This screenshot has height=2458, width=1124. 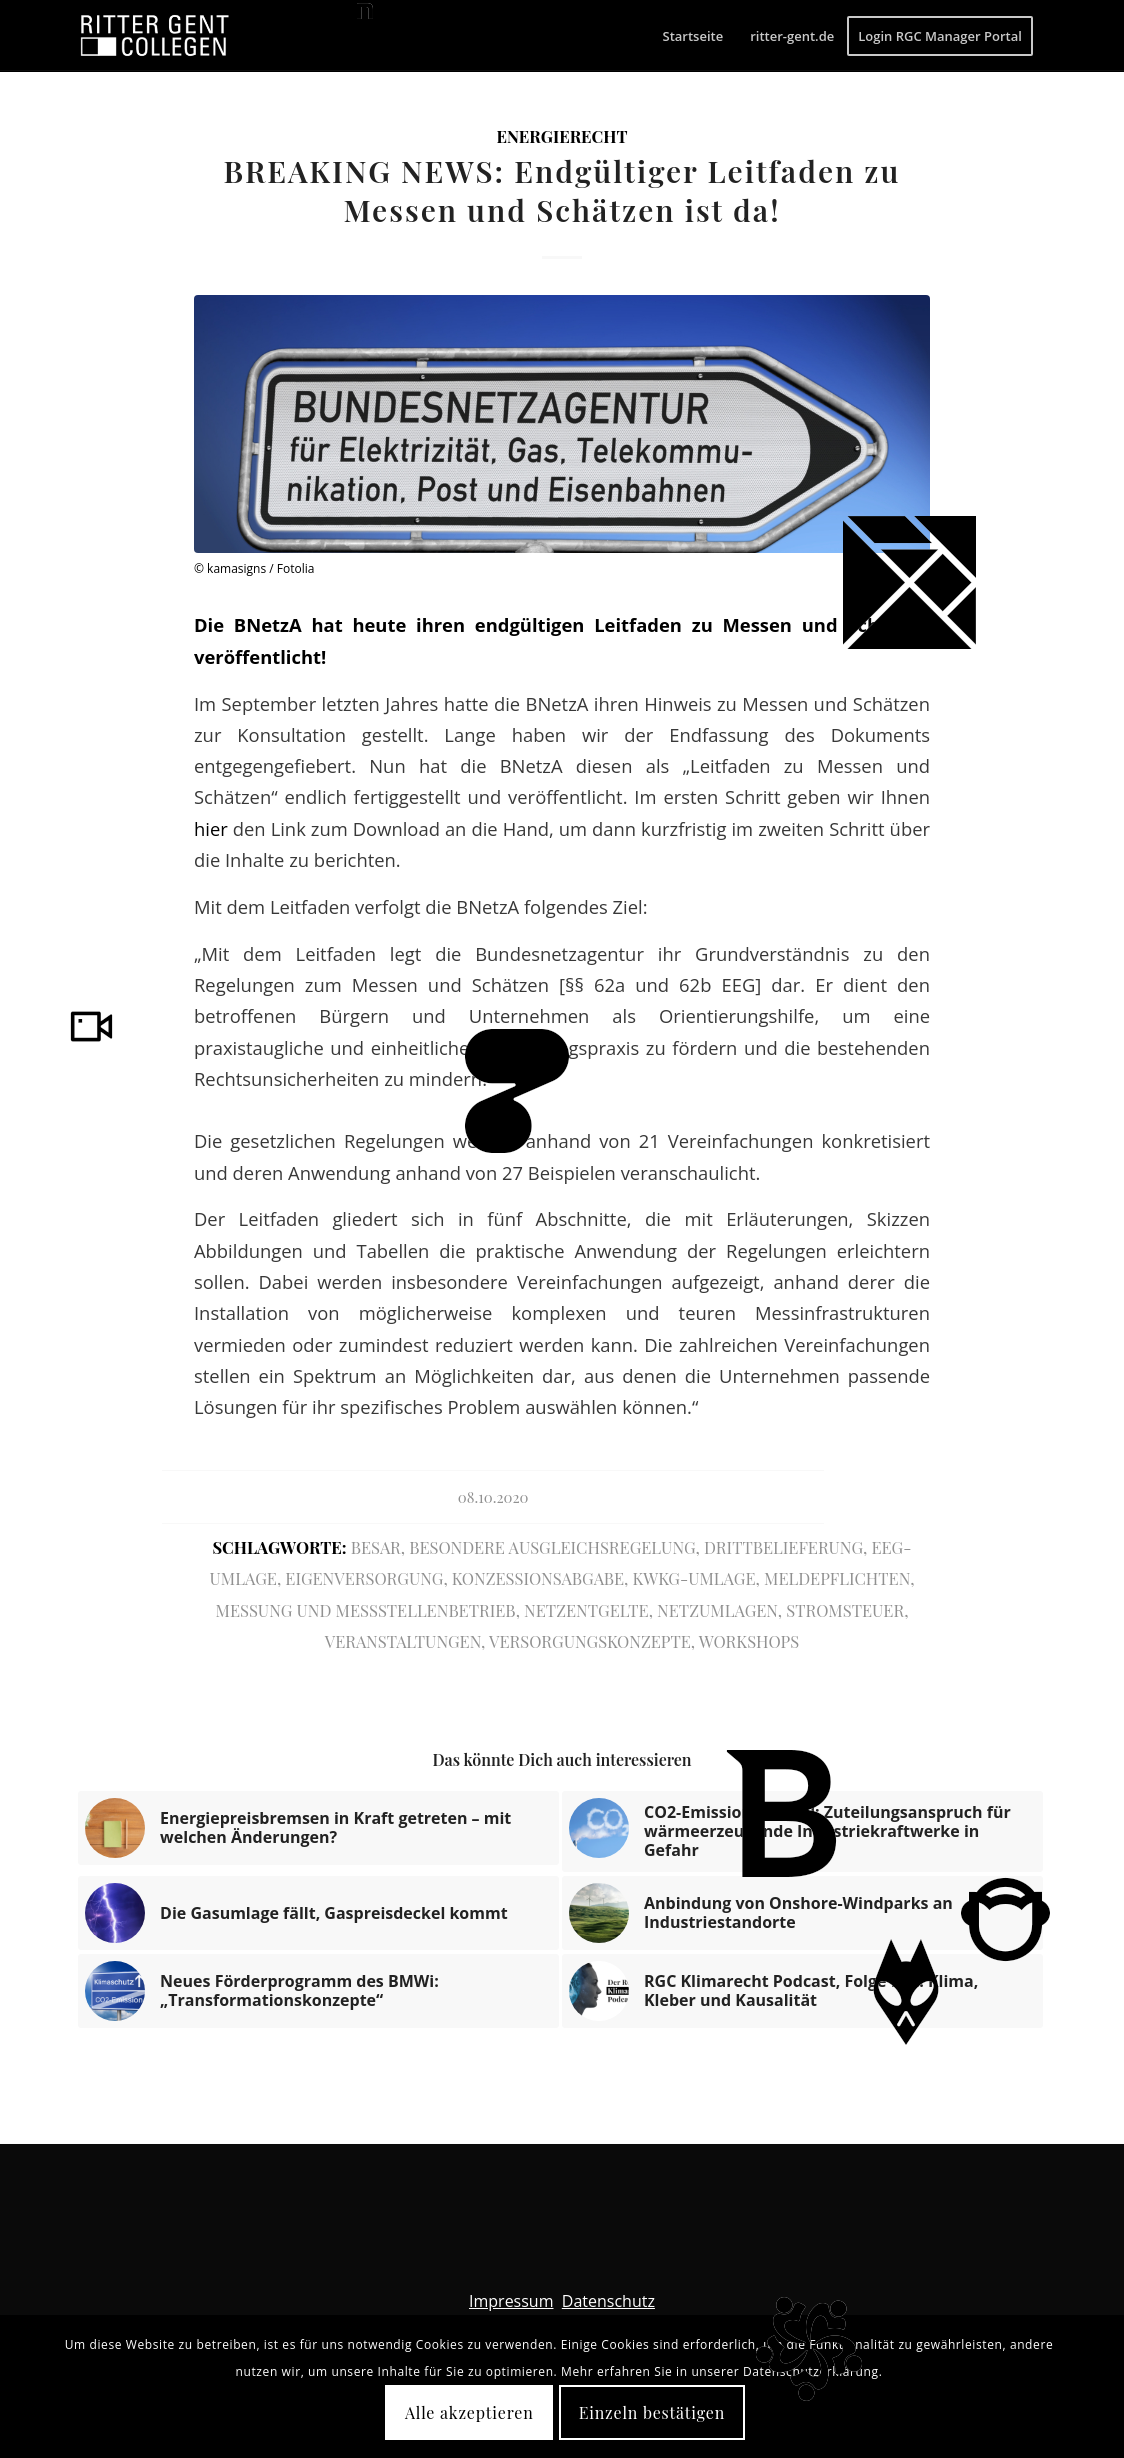 What do you see at coordinates (365, 11) in the screenshot?
I see `open the Note app` at bounding box center [365, 11].